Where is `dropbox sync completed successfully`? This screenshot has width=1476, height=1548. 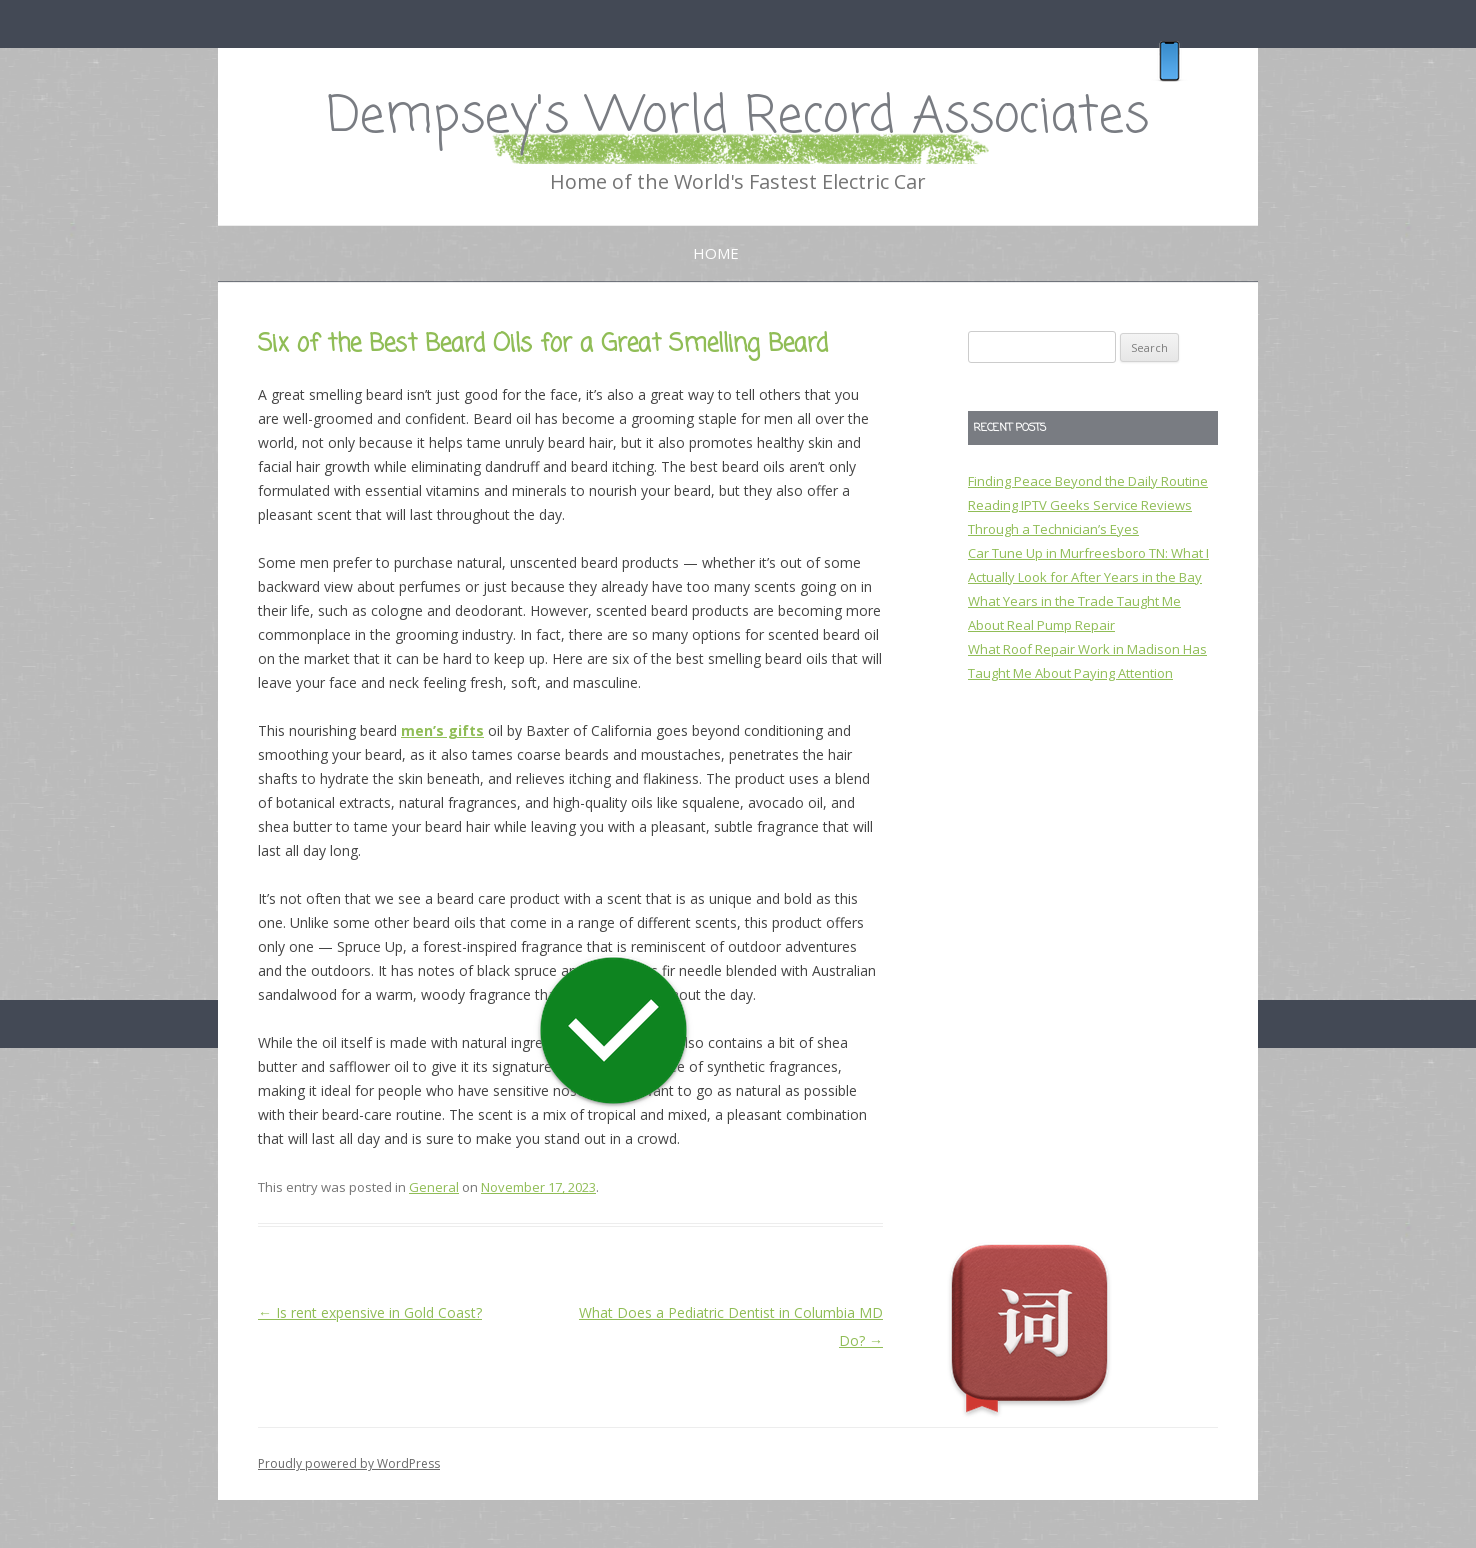 dropbox sync completed successfully is located at coordinates (613, 1030).